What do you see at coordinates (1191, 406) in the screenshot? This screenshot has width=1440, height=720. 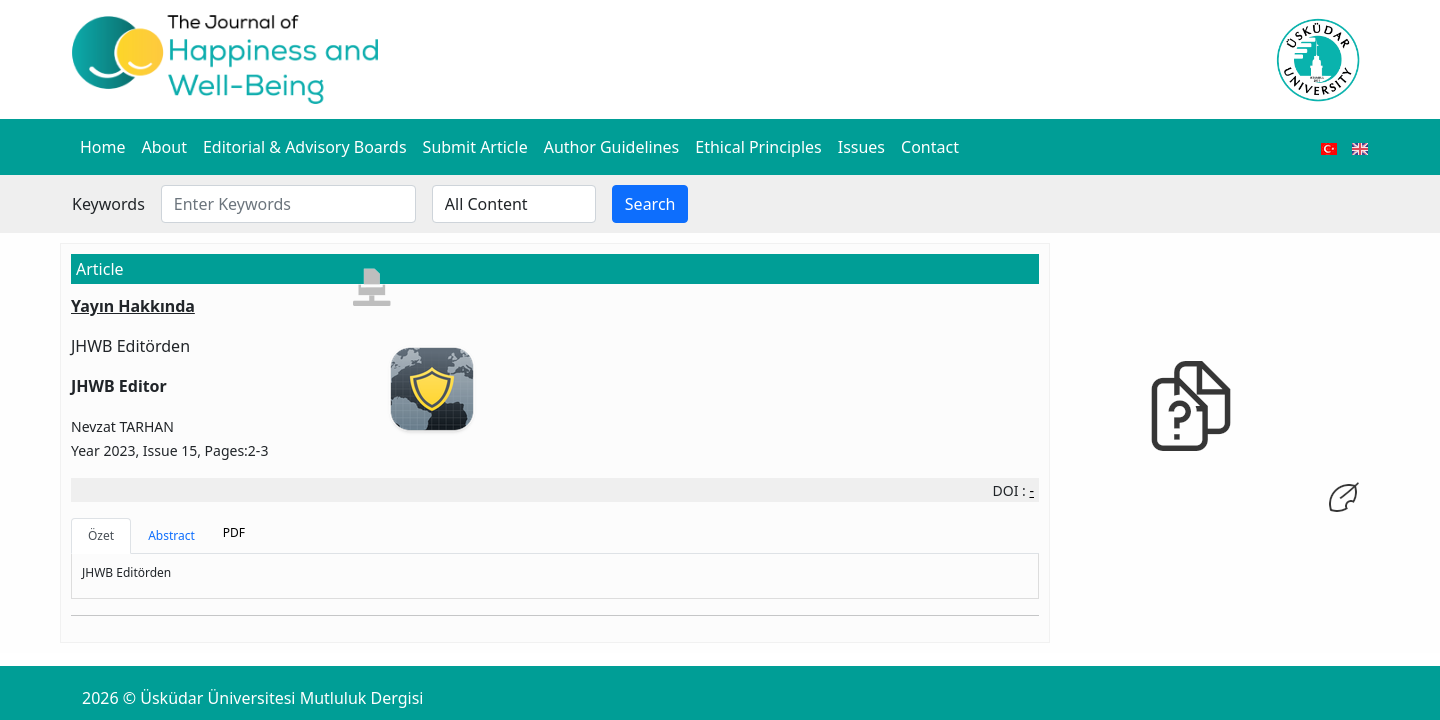 I see `access frequently asked questions` at bounding box center [1191, 406].